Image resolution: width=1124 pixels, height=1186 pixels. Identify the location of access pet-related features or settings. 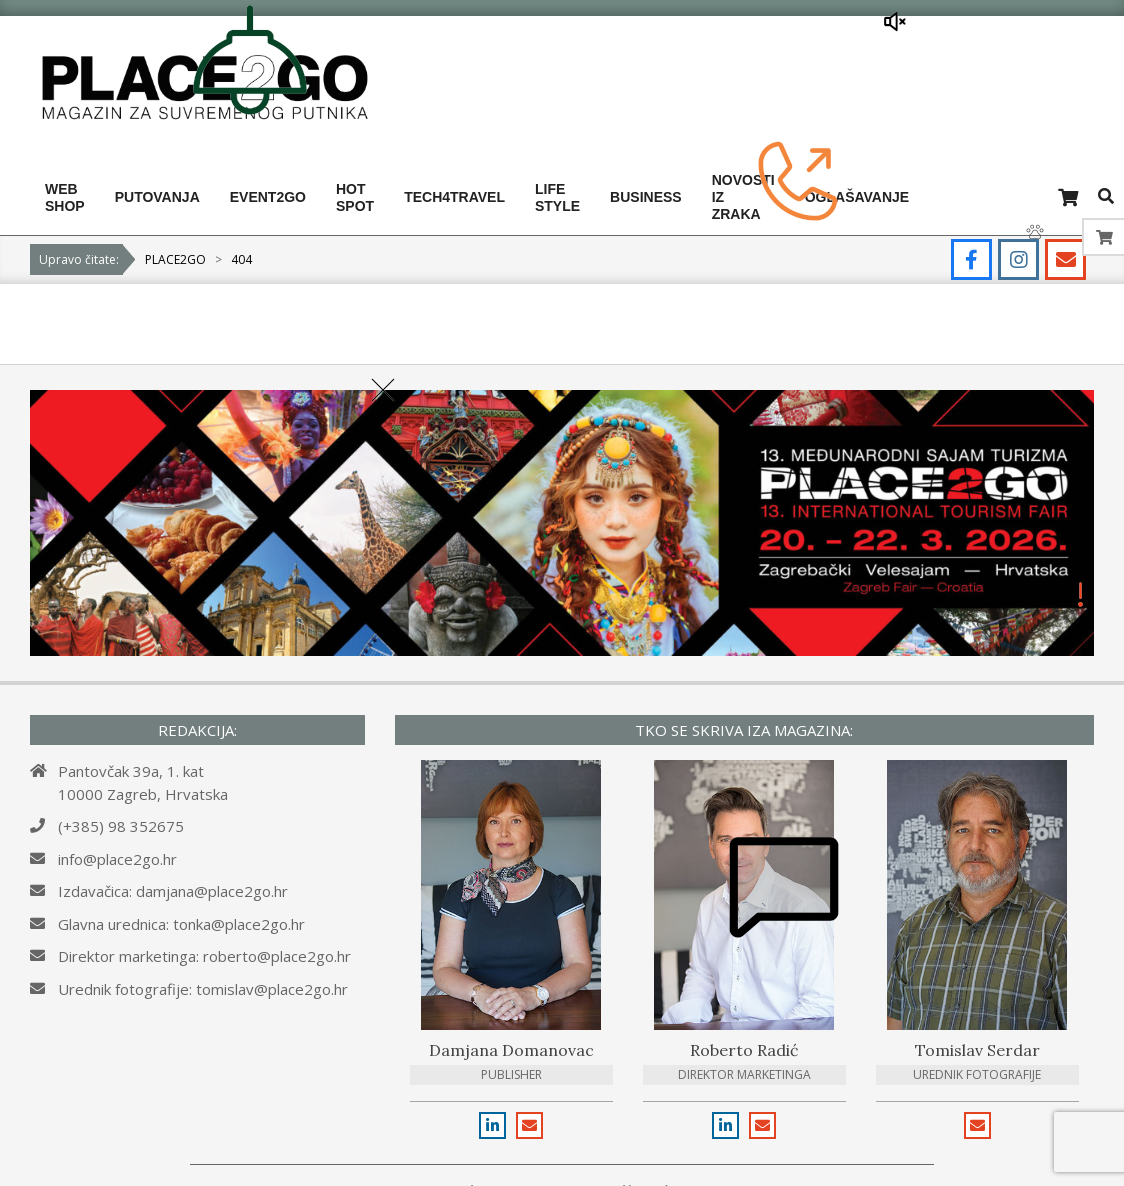
(1035, 232).